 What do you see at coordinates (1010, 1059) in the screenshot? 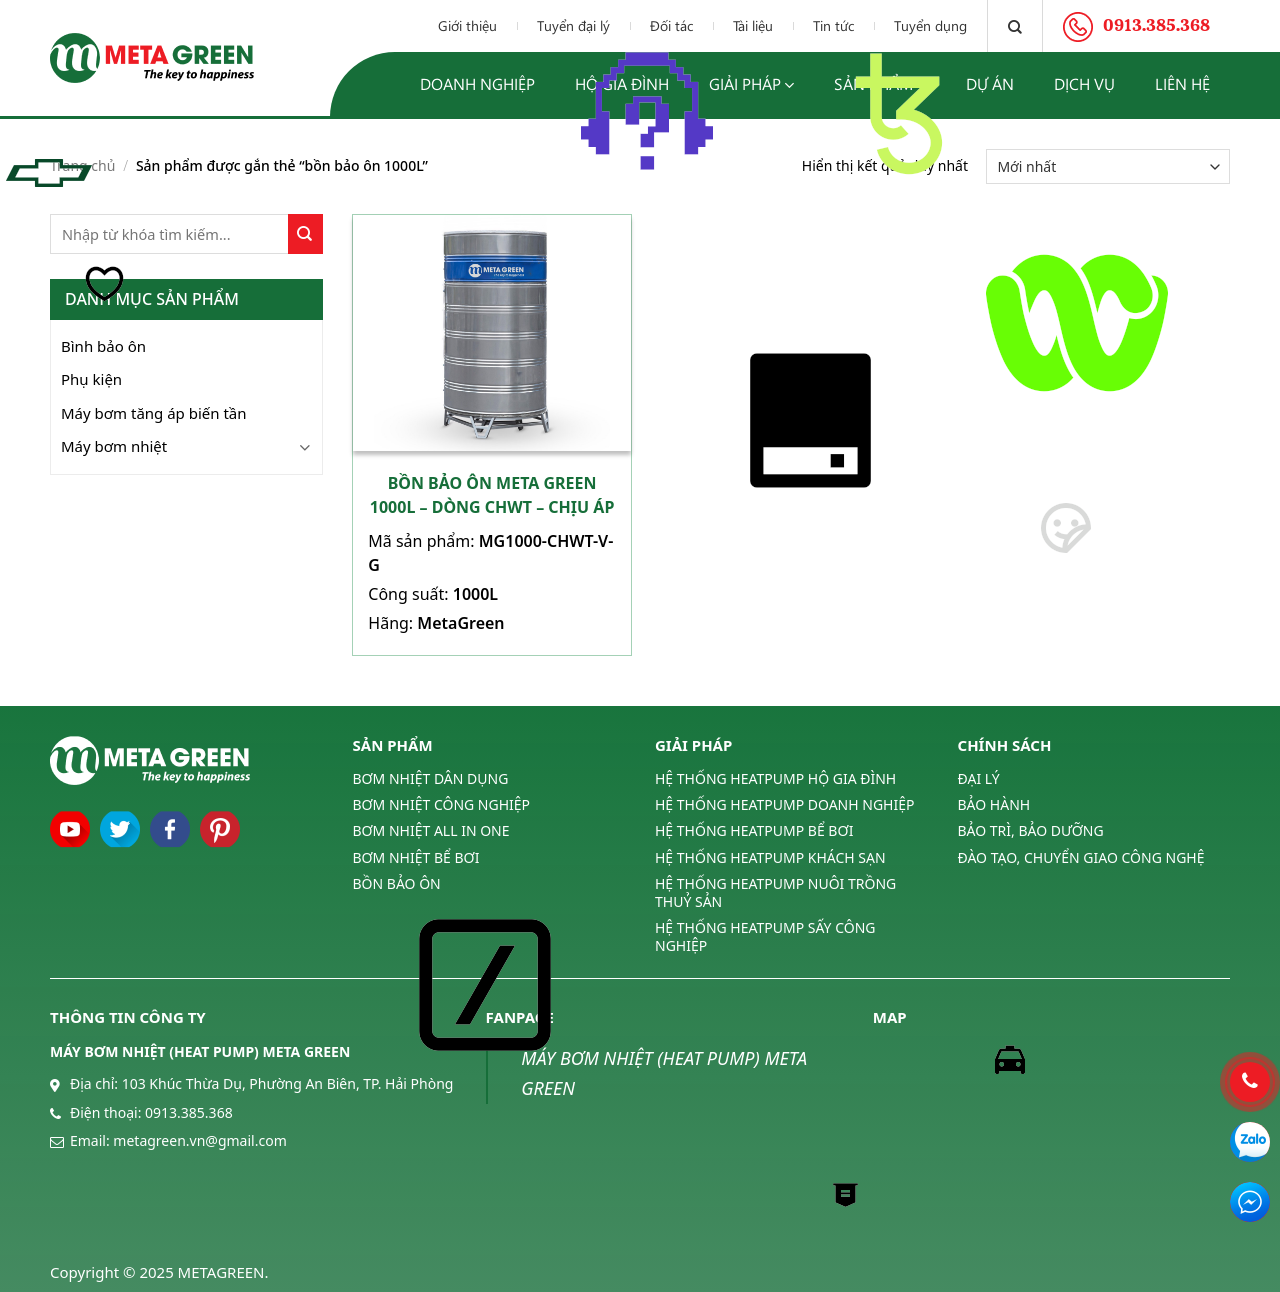
I see `request a taxi or rideshare` at bounding box center [1010, 1059].